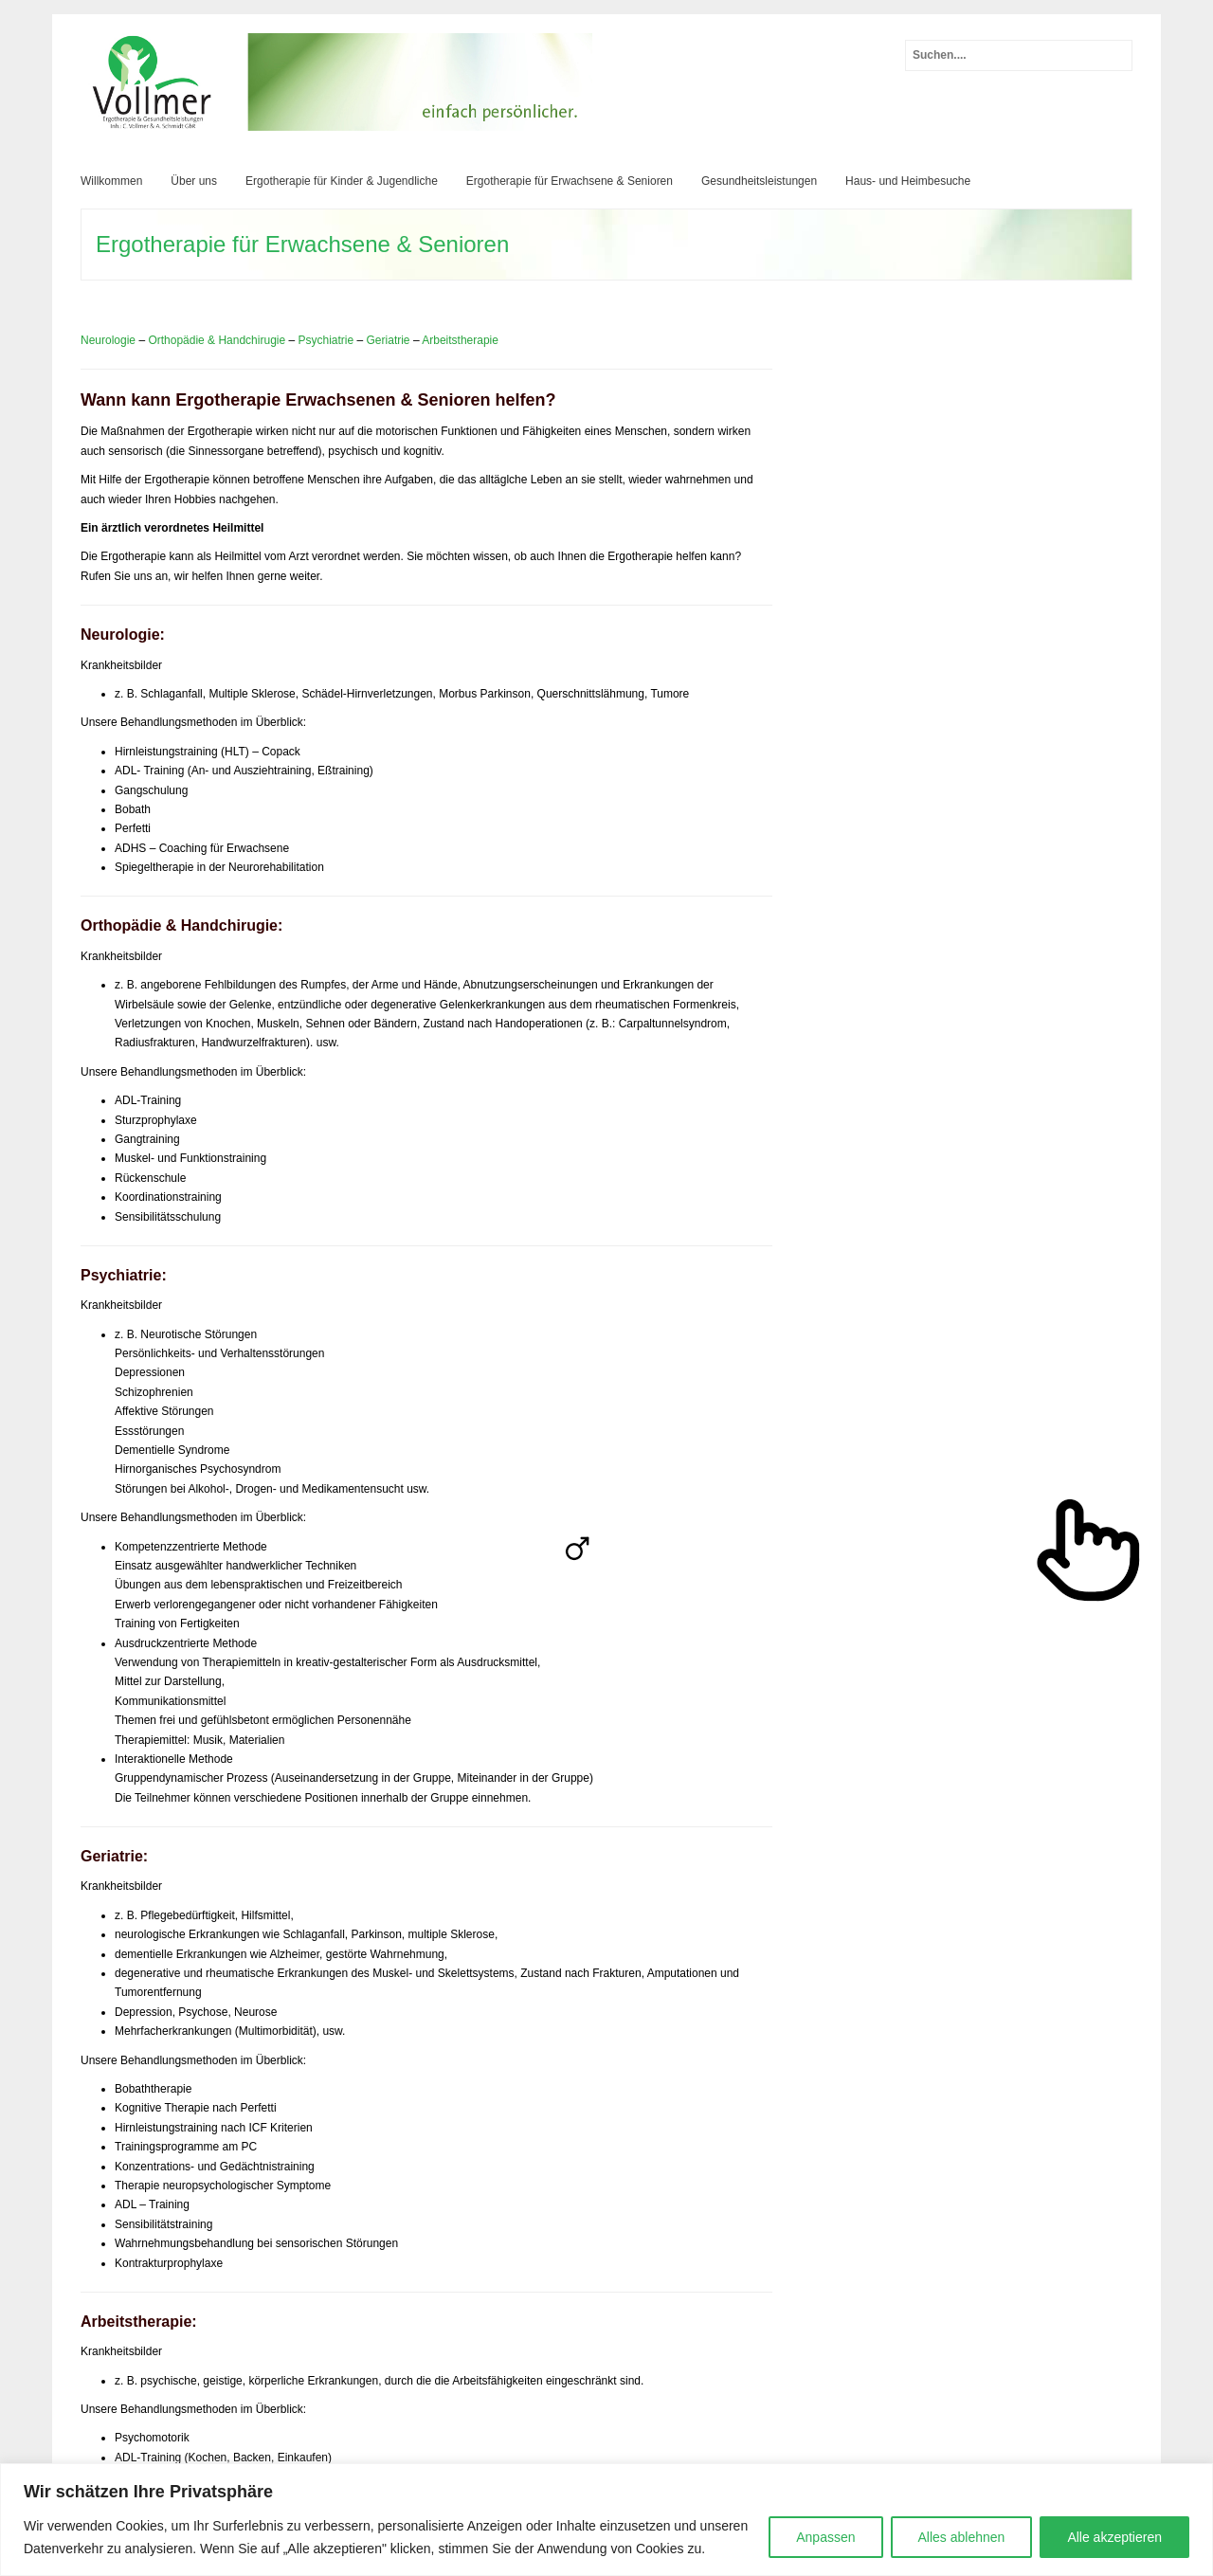 The width and height of the screenshot is (1213, 2576). What do you see at coordinates (576, 1549) in the screenshot?
I see `indicates male gender selection` at bounding box center [576, 1549].